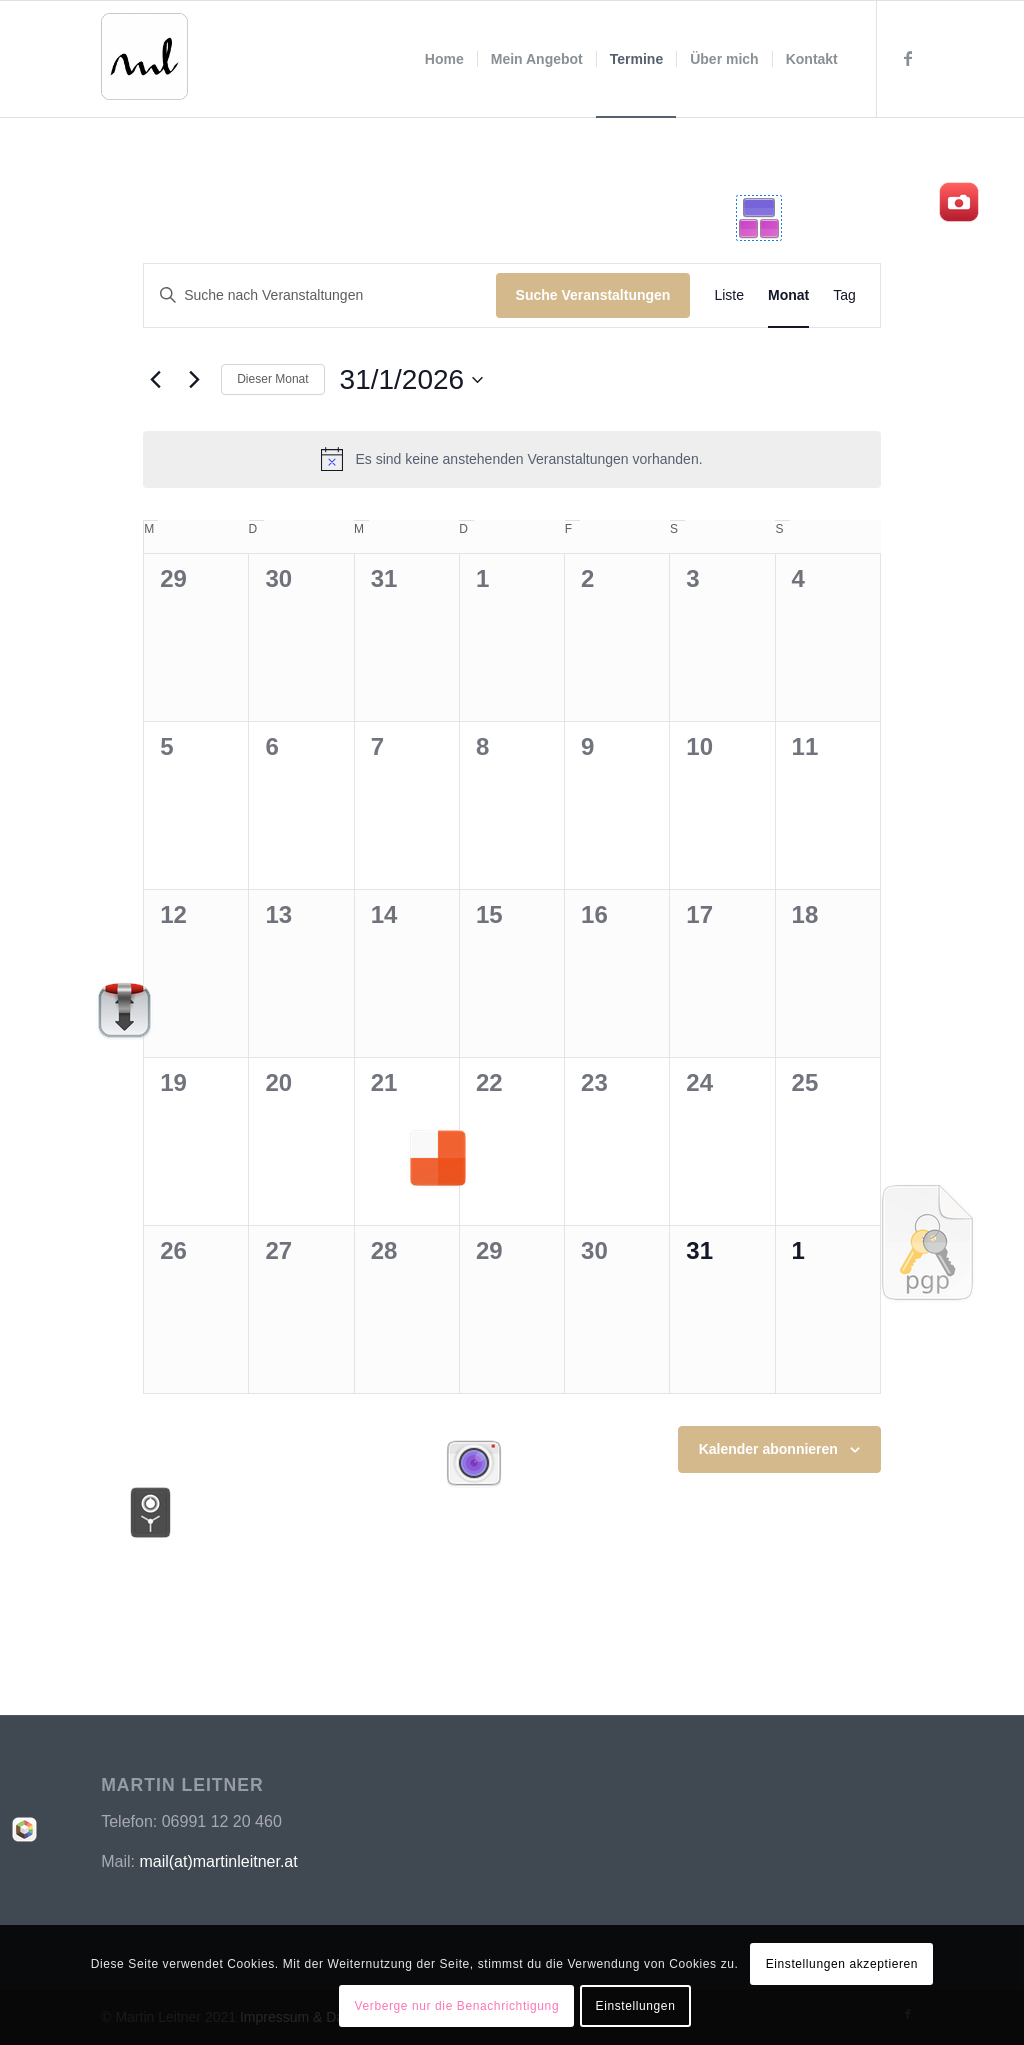 Image resolution: width=1024 pixels, height=2045 pixels. Describe the element at coordinates (959, 202) in the screenshot. I see `take a screenshot` at that location.